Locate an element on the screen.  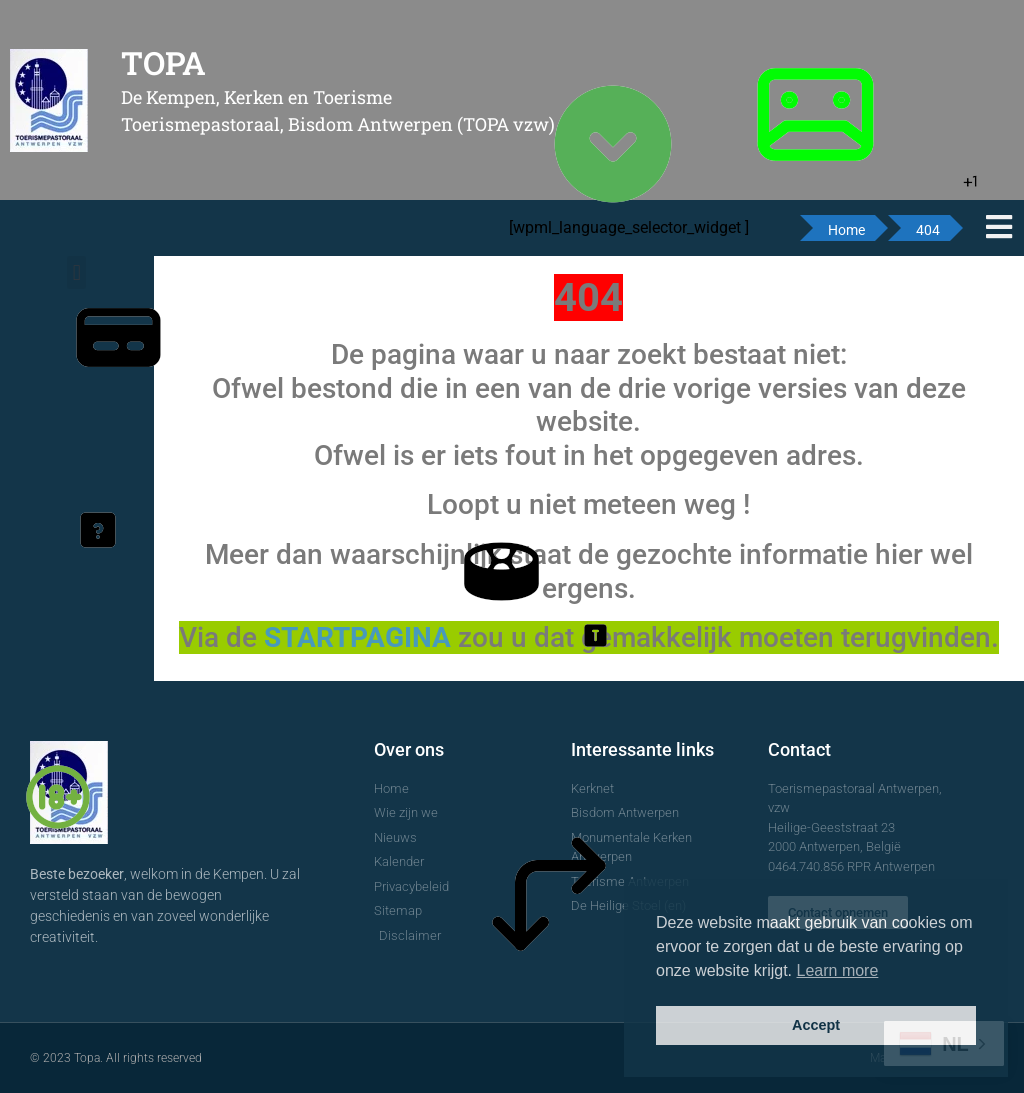
manage payment methods is located at coordinates (118, 337).